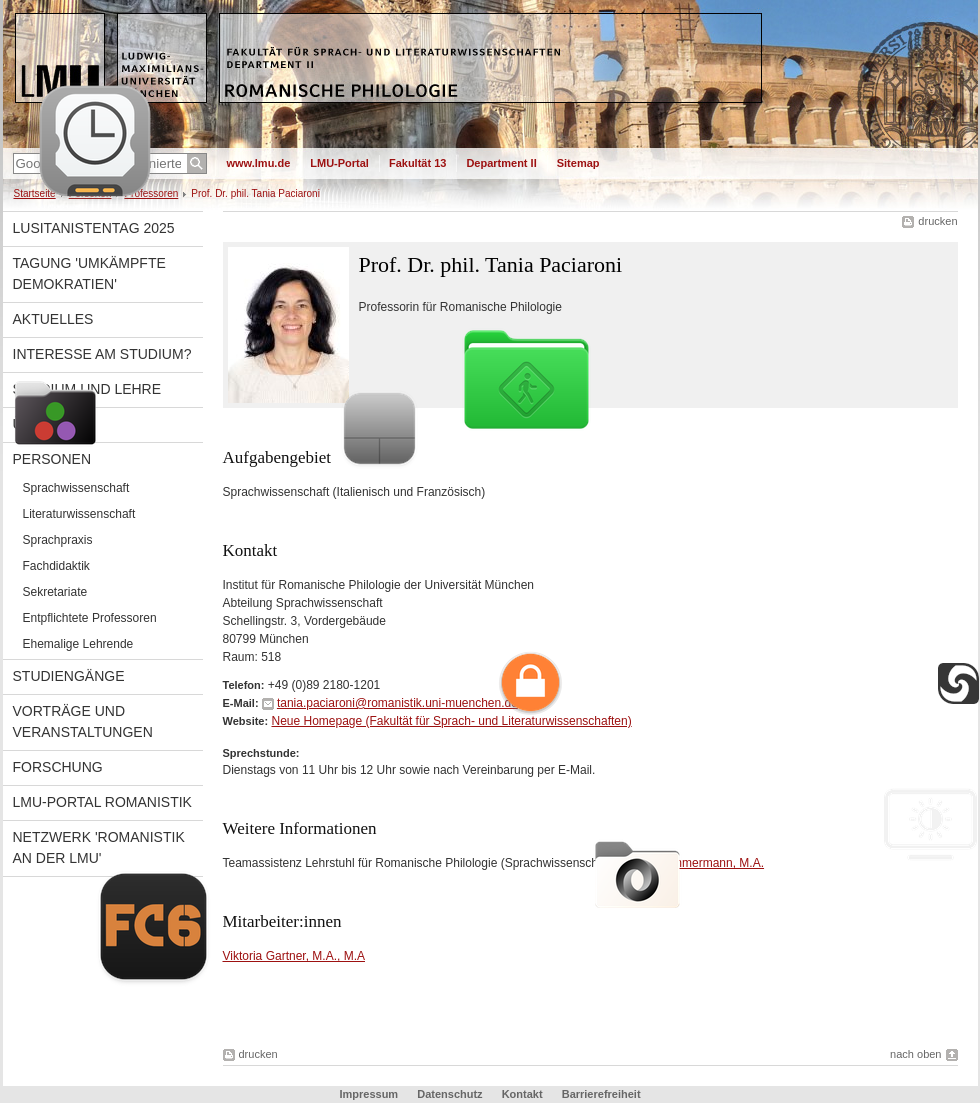  I want to click on open folder containing JSON configuration files, so click(637, 877).